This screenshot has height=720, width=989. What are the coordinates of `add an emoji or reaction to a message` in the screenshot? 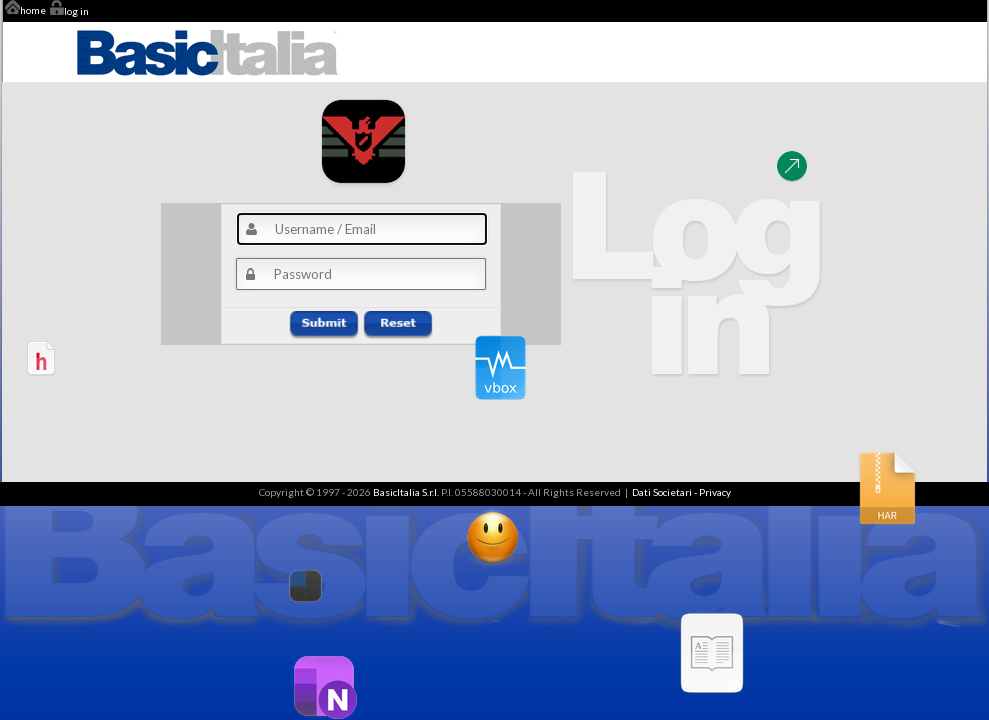 It's located at (493, 540).